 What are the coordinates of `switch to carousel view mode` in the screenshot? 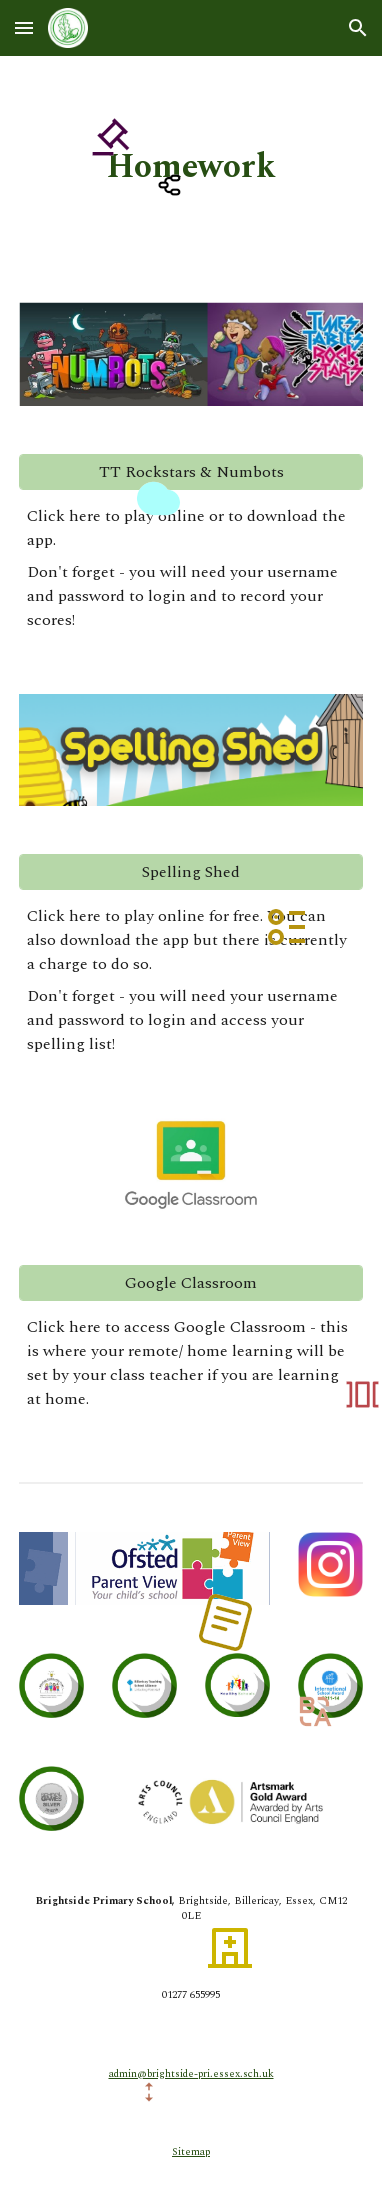 It's located at (362, 1394).